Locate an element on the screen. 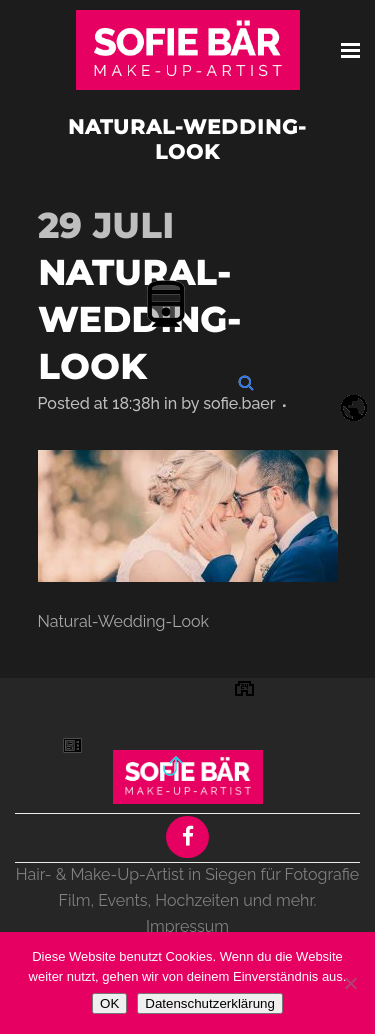  get directions to a railway or train station is located at coordinates (166, 306).